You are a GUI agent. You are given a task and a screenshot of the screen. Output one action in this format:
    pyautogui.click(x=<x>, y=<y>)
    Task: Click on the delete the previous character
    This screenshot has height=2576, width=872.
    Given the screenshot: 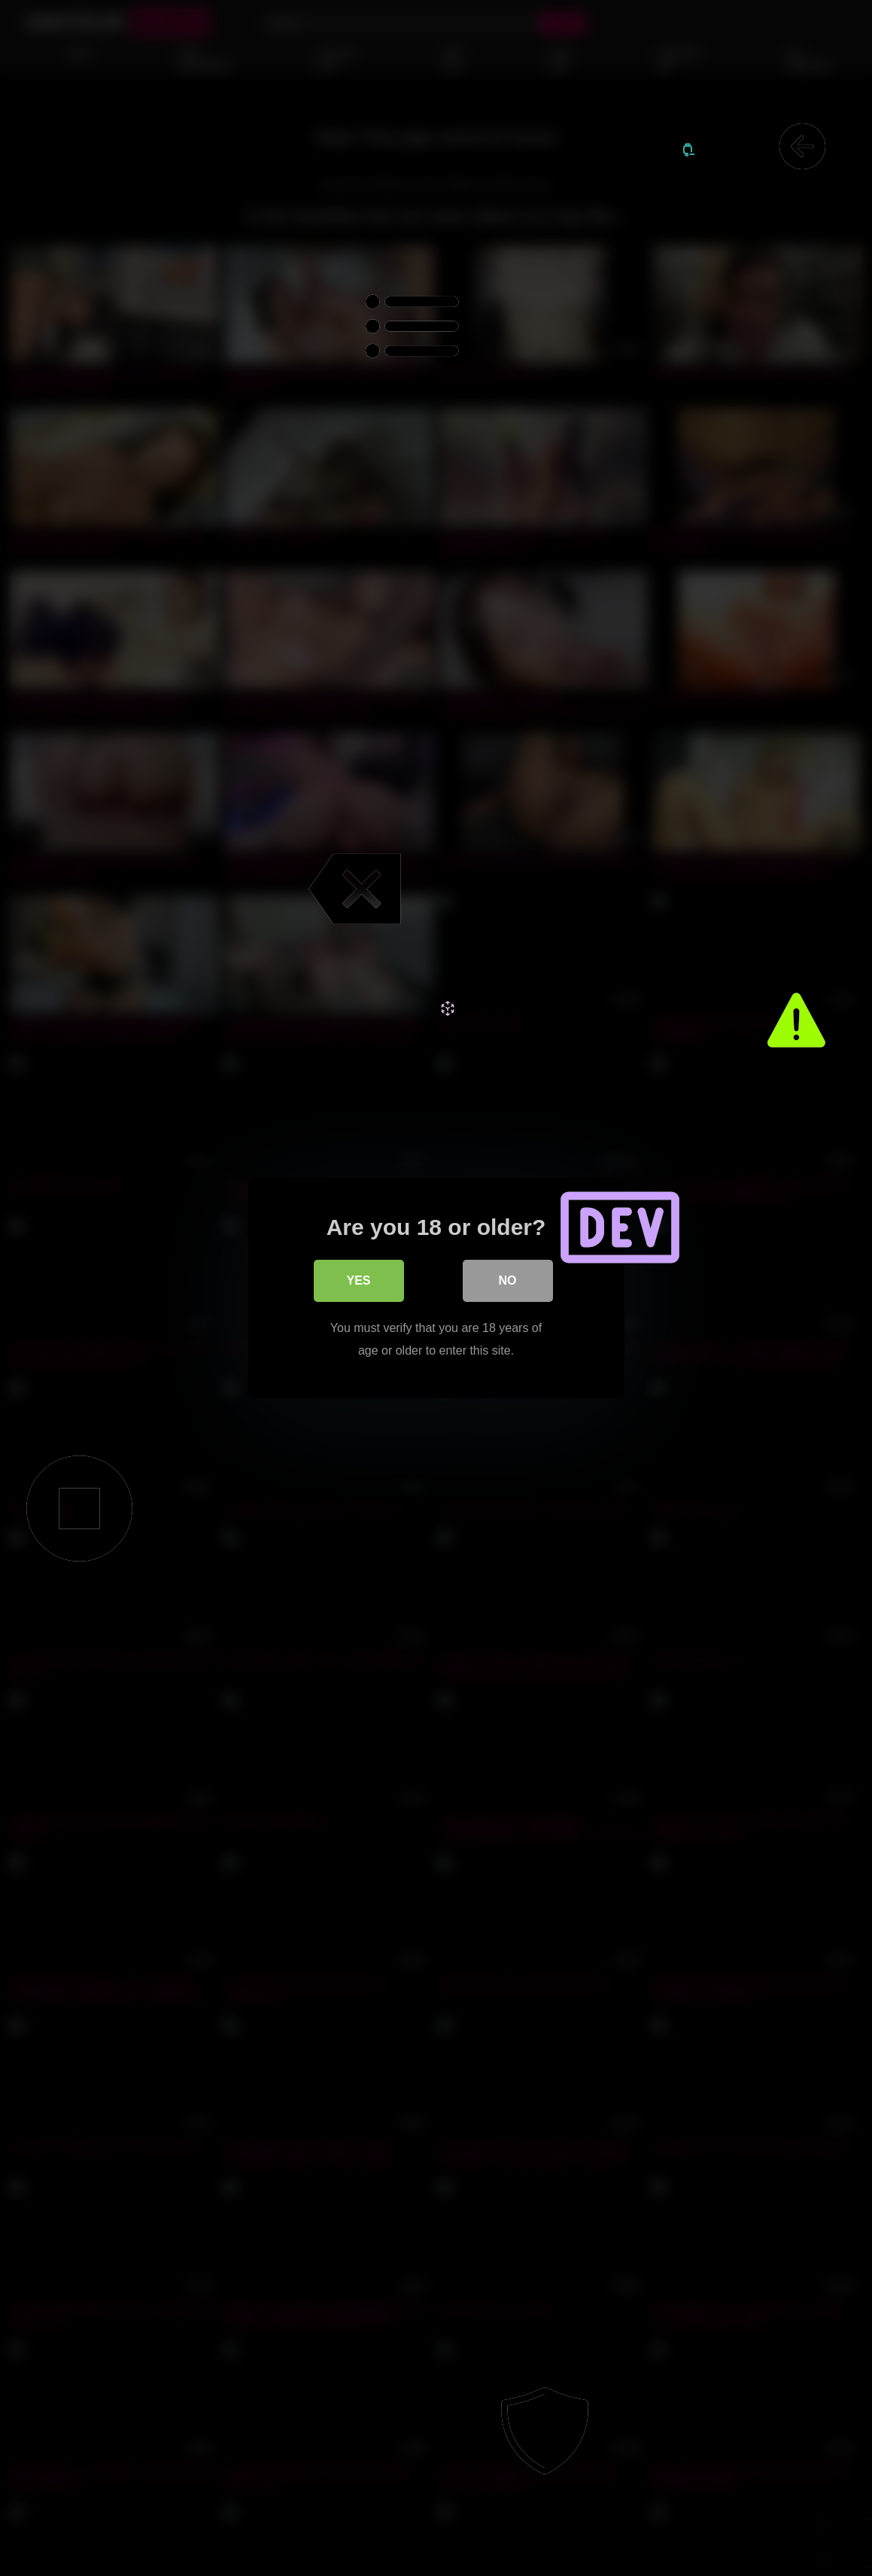 What is the action you would take?
    pyautogui.click(x=358, y=889)
    